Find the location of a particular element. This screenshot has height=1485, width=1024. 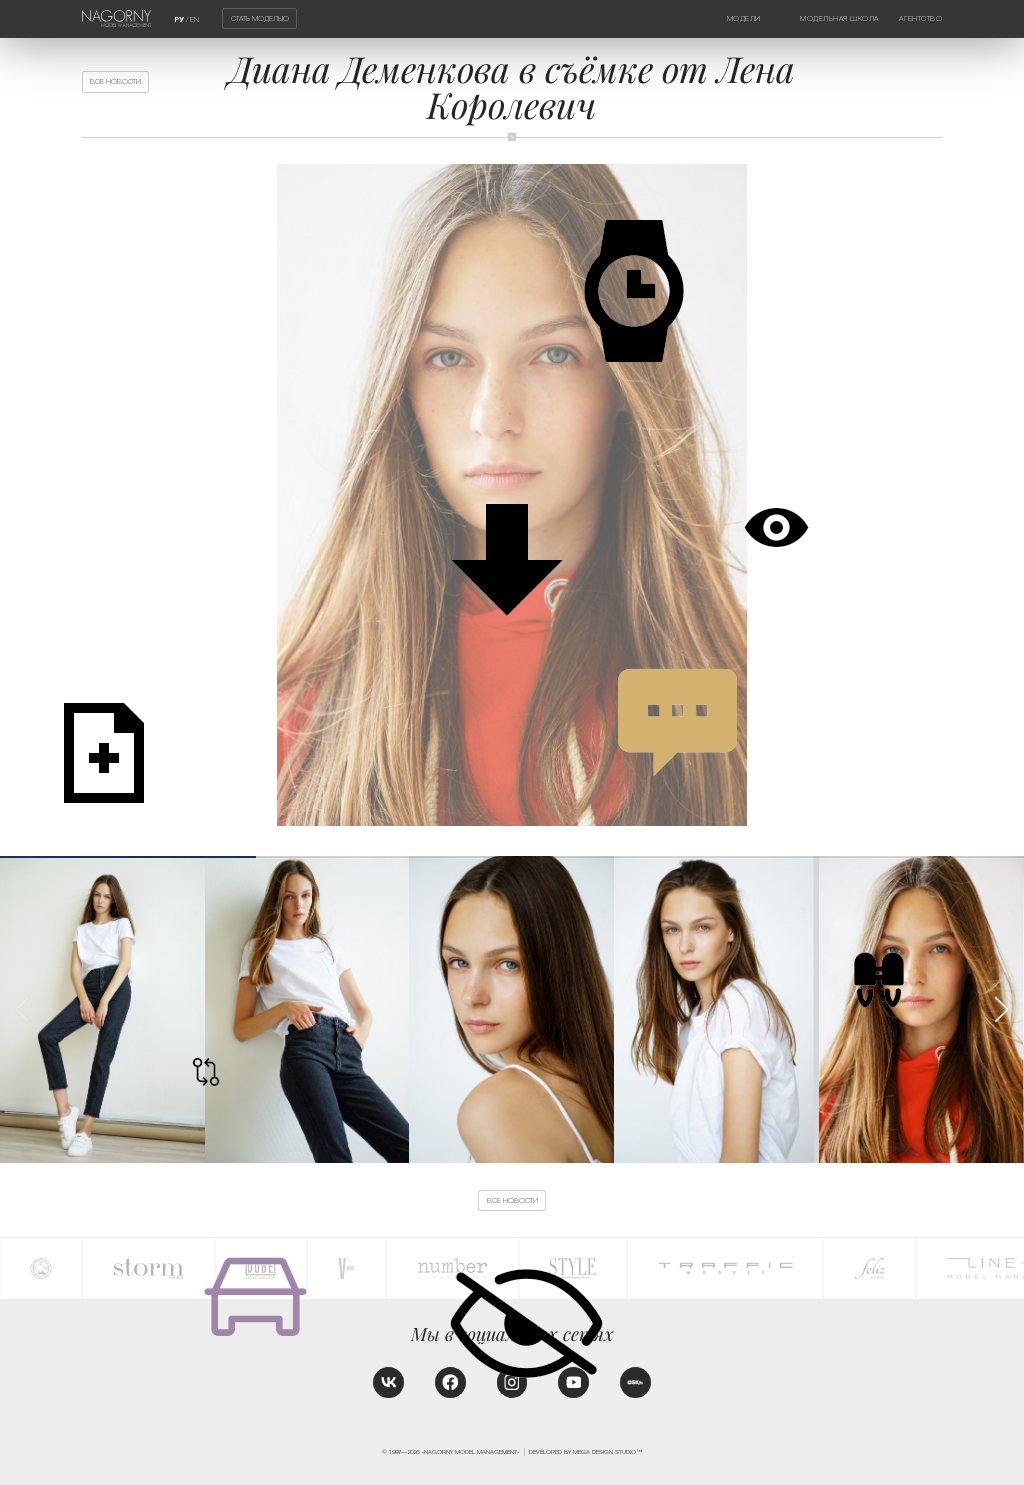

activate boost or turbo mode is located at coordinates (879, 980).